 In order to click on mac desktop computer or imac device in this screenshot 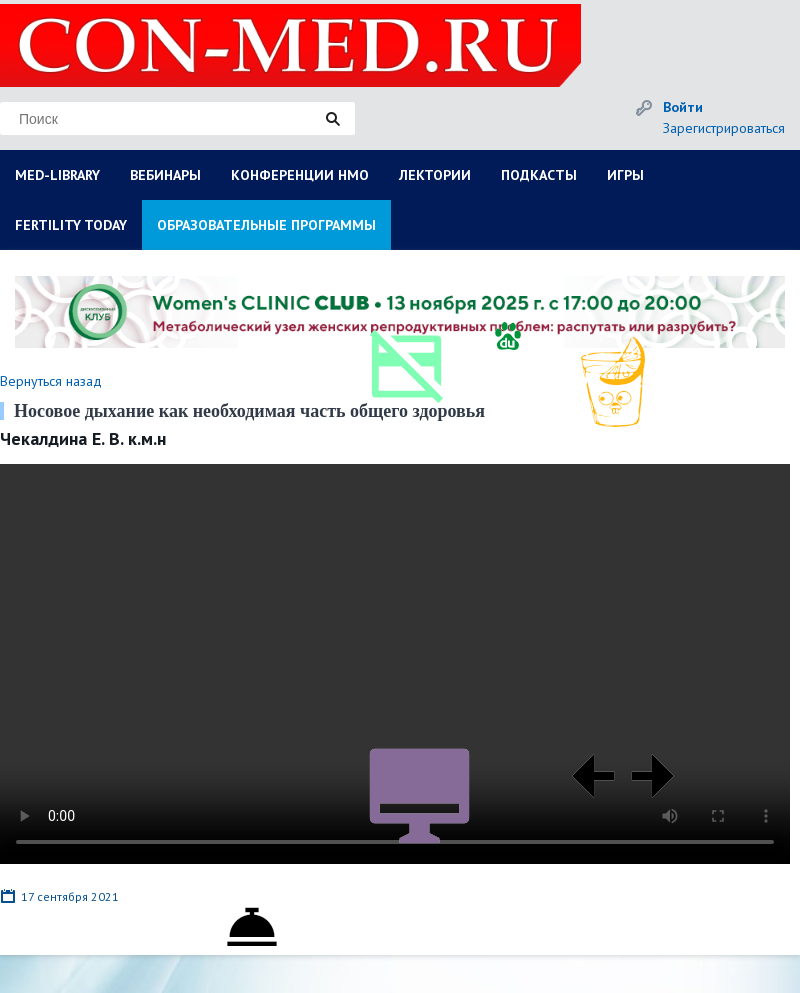, I will do `click(419, 793)`.